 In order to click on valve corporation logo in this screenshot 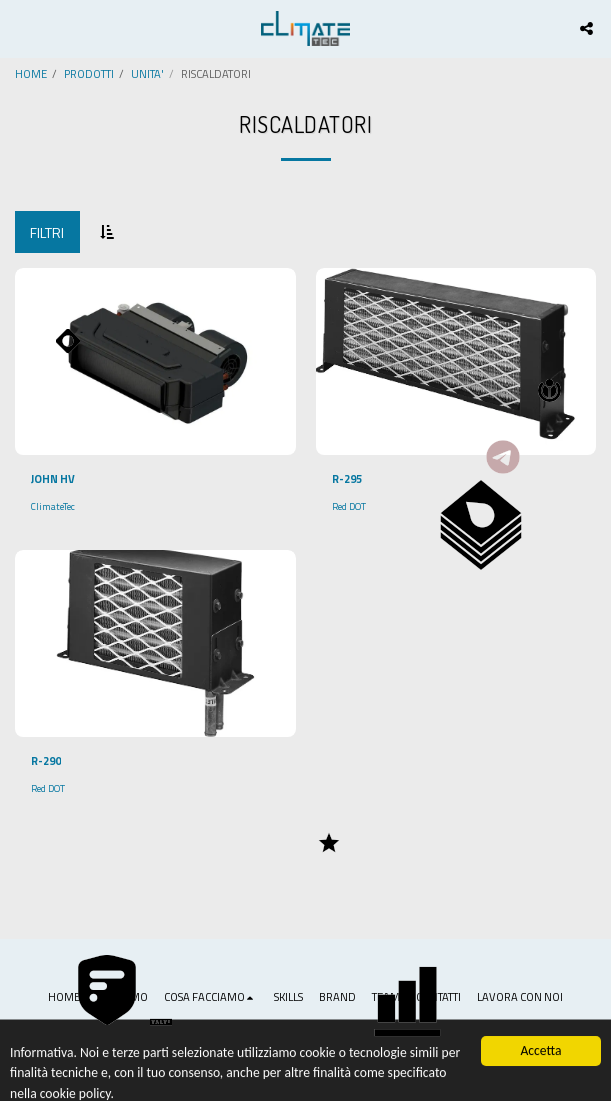, I will do `click(161, 1022)`.